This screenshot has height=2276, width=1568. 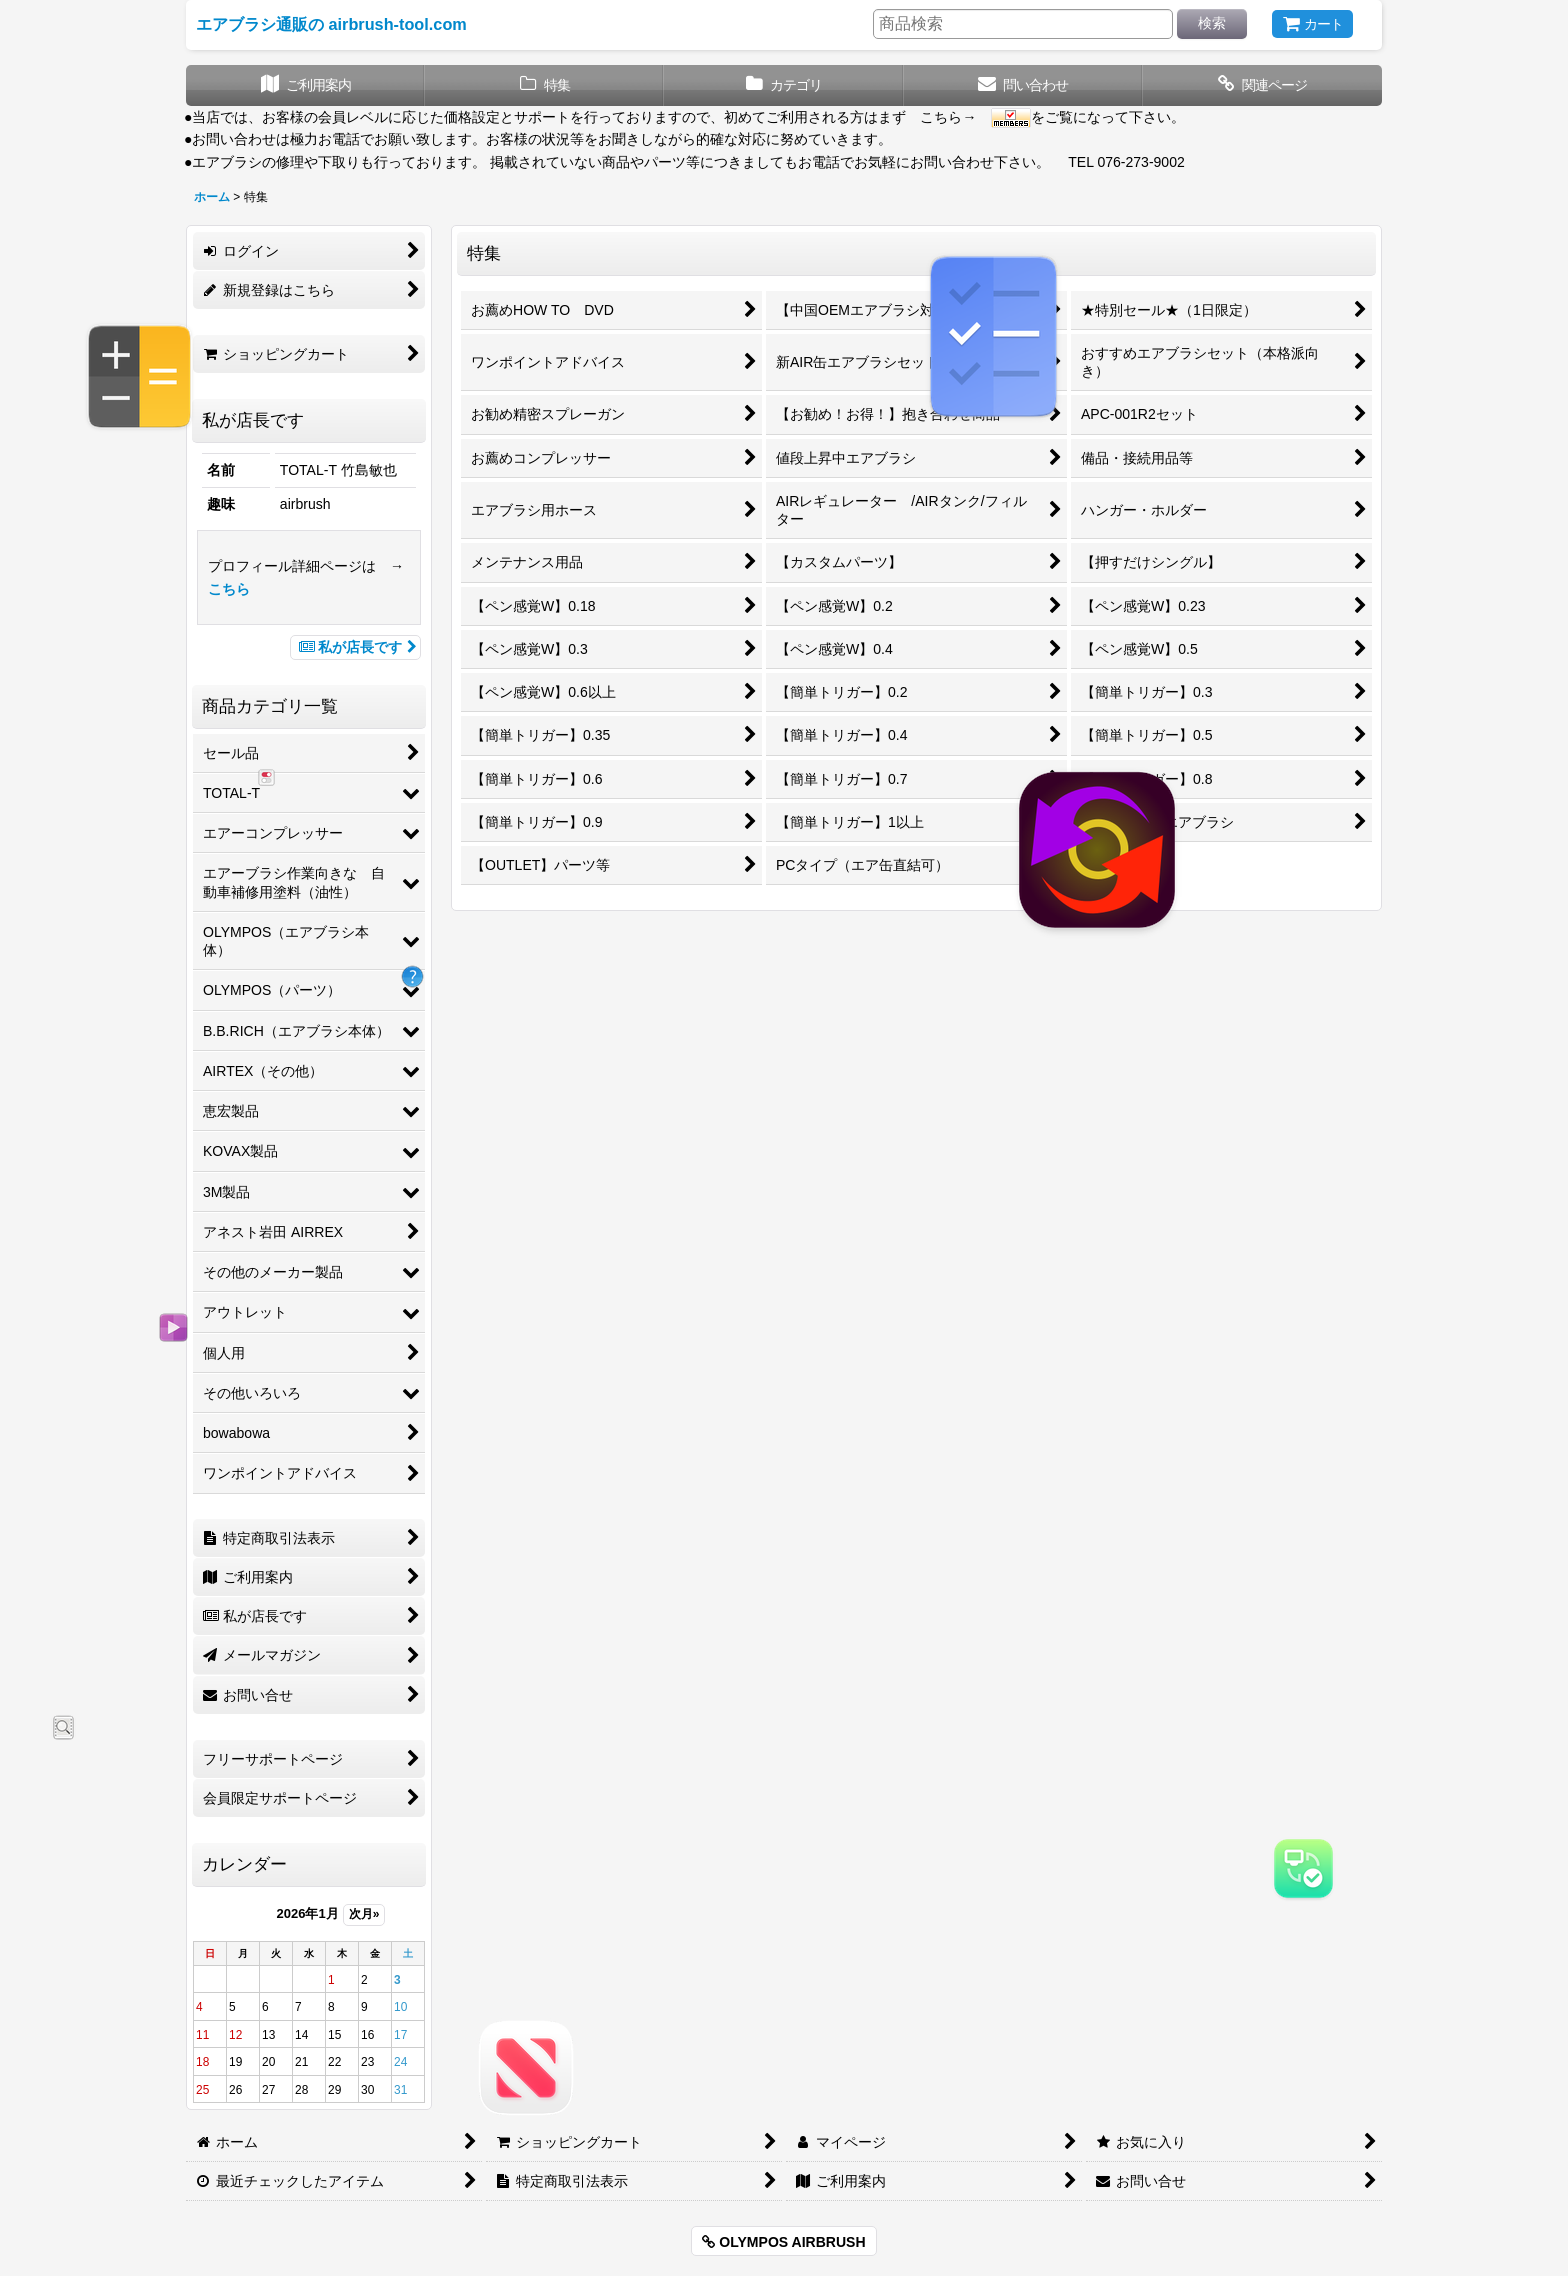 What do you see at coordinates (266, 777) in the screenshot?
I see `open desktop preferences or settings` at bounding box center [266, 777].